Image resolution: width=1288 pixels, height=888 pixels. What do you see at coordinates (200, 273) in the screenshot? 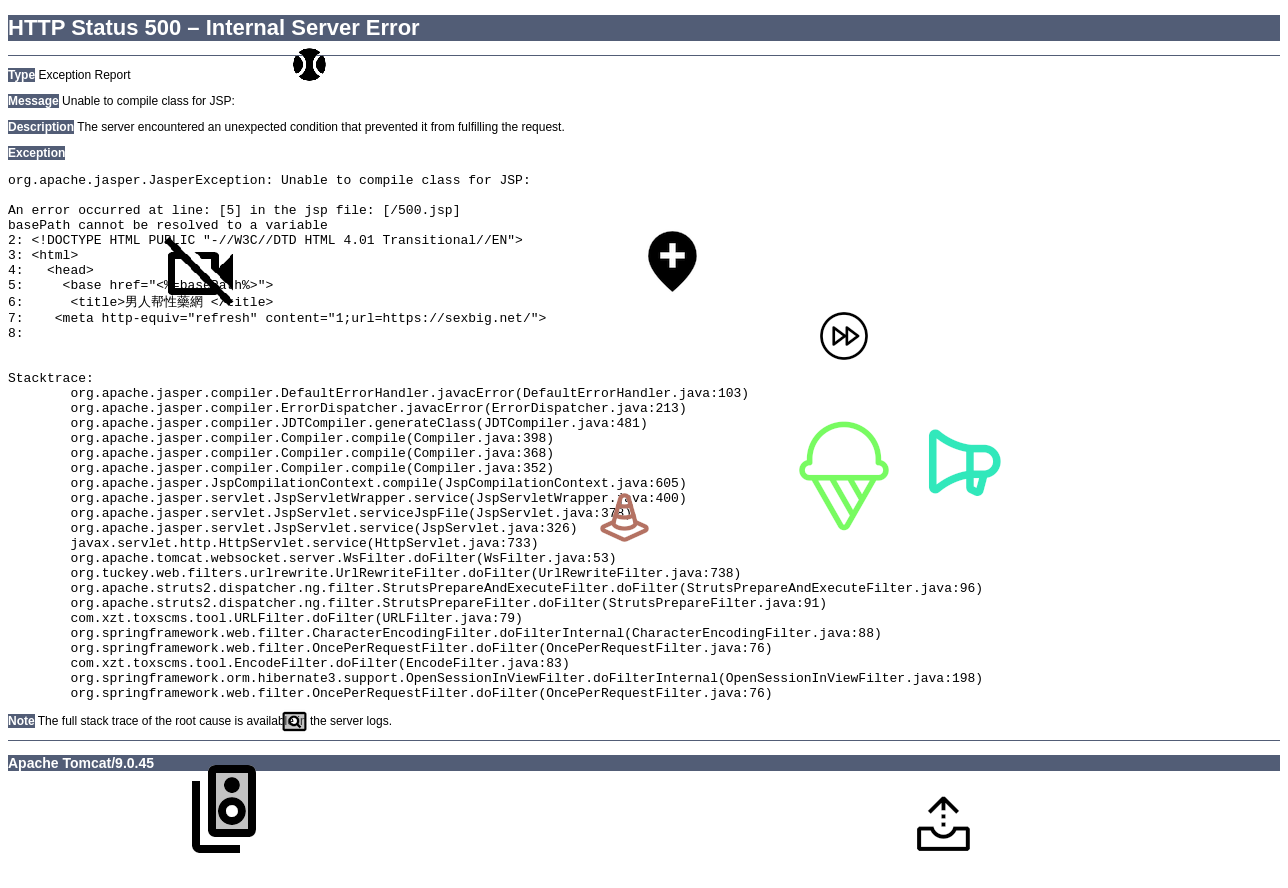
I see `turn off camera during video call` at bounding box center [200, 273].